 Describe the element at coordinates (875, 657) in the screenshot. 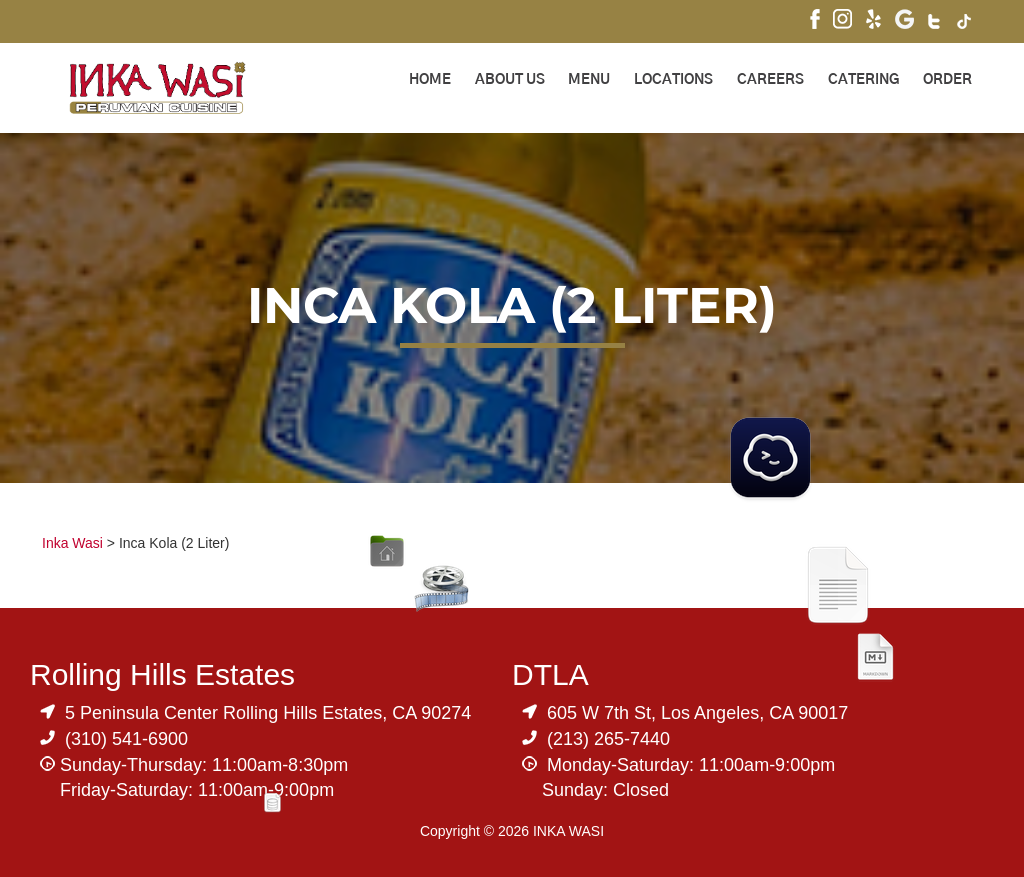

I see `a markdown text file` at that location.